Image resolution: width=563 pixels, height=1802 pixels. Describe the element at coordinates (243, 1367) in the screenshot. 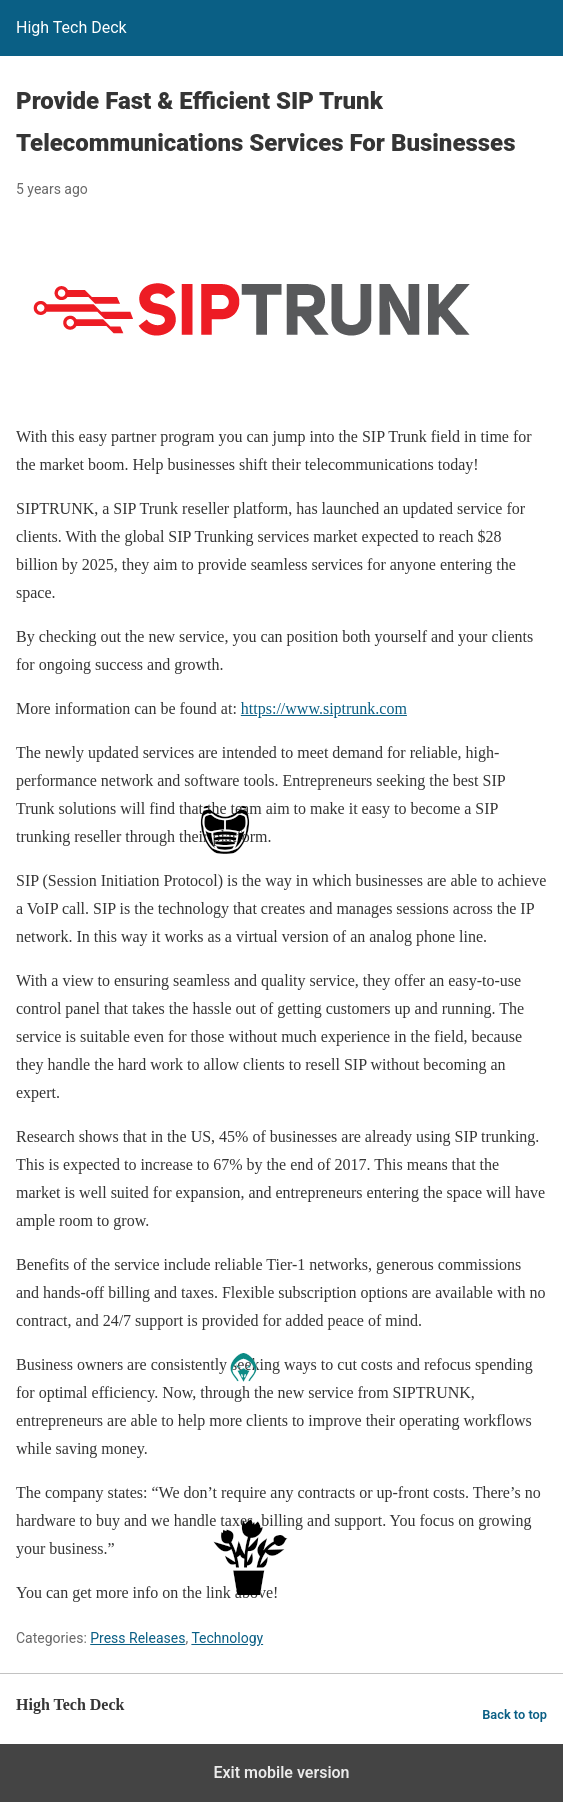

I see `select kenku character race` at that location.